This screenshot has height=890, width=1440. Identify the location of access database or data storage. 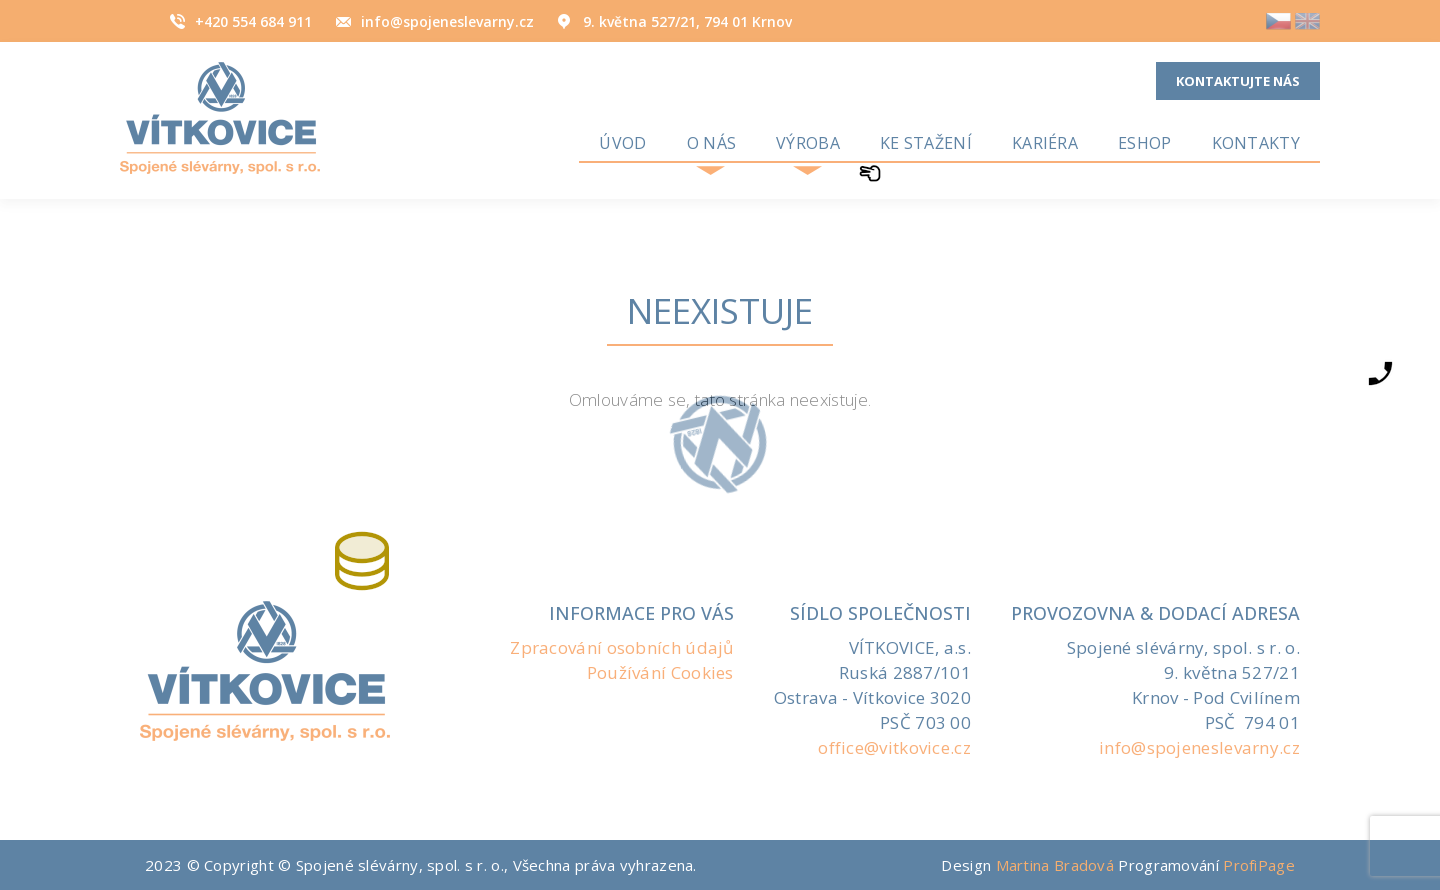
(362, 561).